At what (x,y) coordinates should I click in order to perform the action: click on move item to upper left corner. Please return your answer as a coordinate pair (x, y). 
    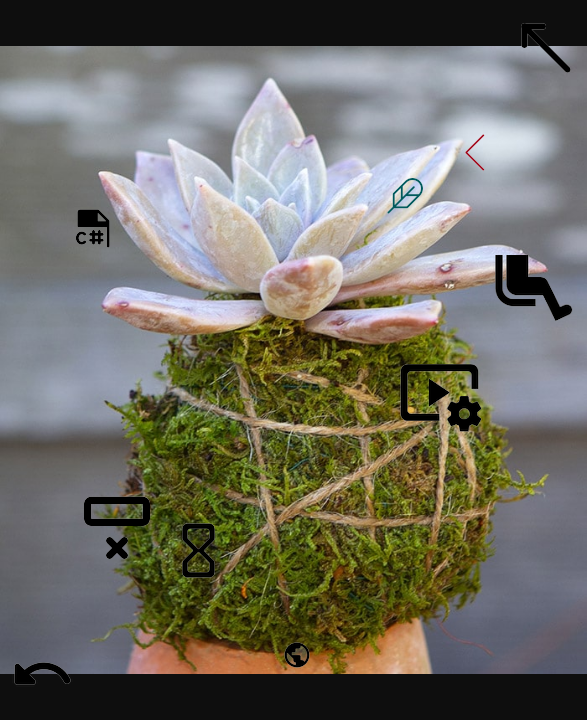
    Looking at the image, I should click on (546, 48).